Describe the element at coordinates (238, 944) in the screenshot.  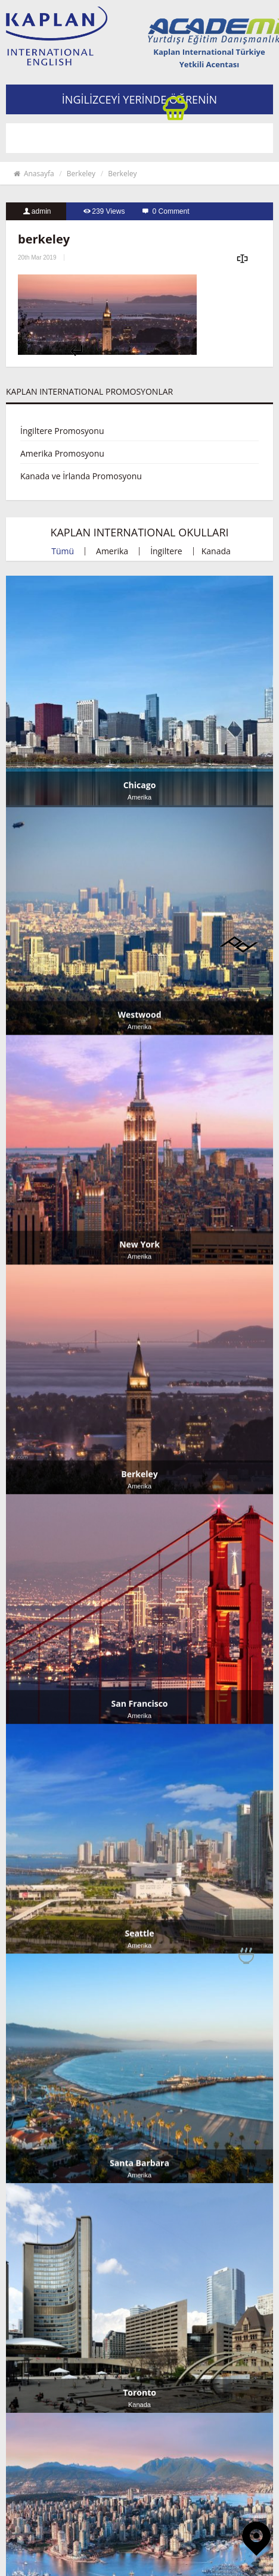
I see `Peak Design brand logo` at that location.